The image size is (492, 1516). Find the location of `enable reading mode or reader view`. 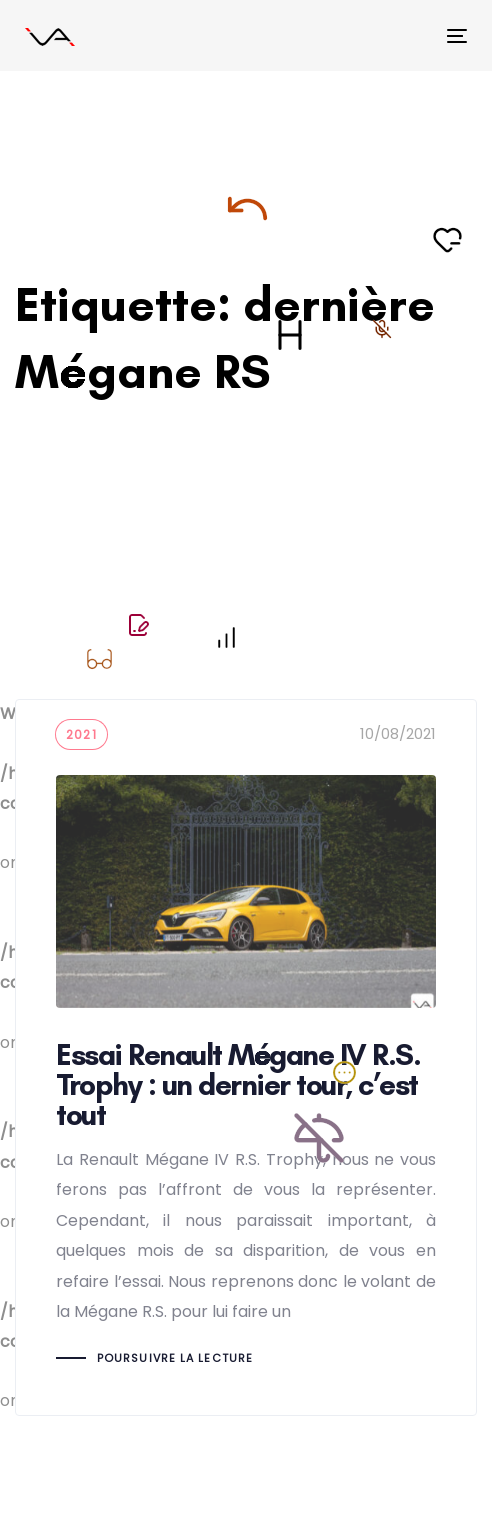

enable reading mode or reader view is located at coordinates (99, 659).